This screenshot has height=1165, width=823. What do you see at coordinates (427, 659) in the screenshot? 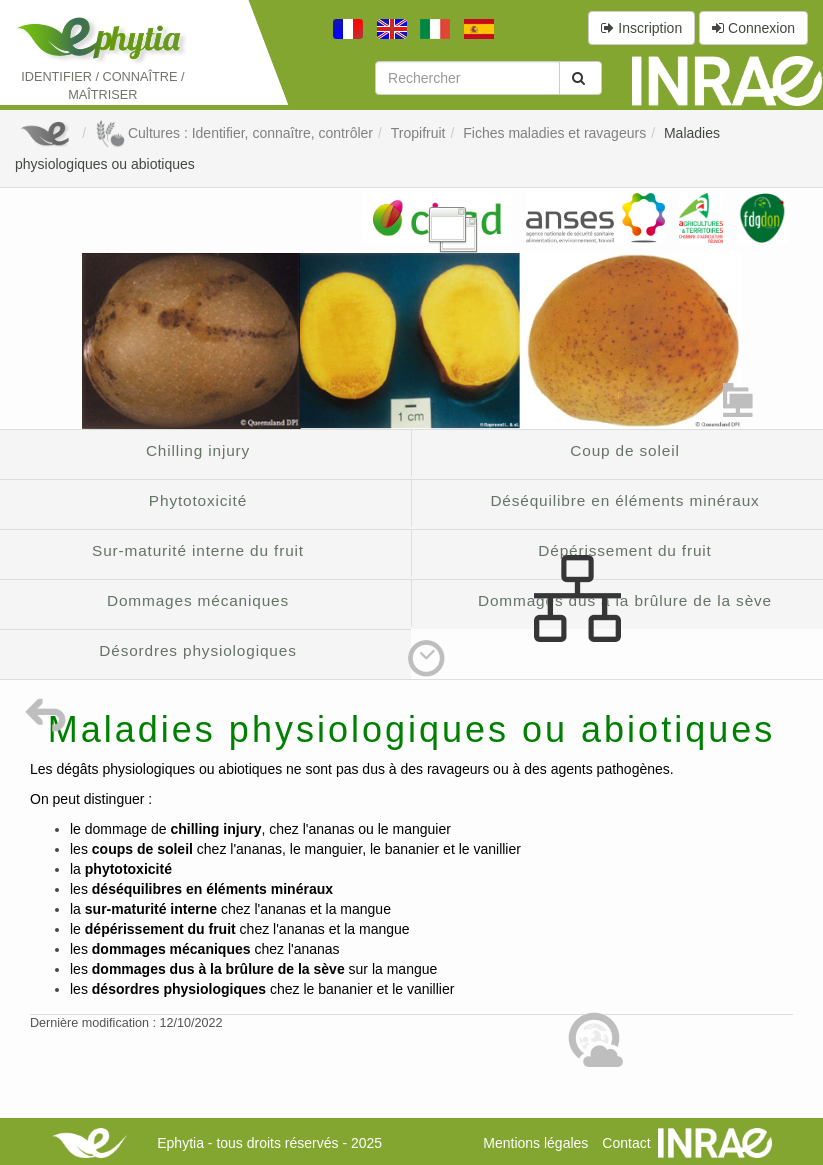
I see `view recently opened documents` at bounding box center [427, 659].